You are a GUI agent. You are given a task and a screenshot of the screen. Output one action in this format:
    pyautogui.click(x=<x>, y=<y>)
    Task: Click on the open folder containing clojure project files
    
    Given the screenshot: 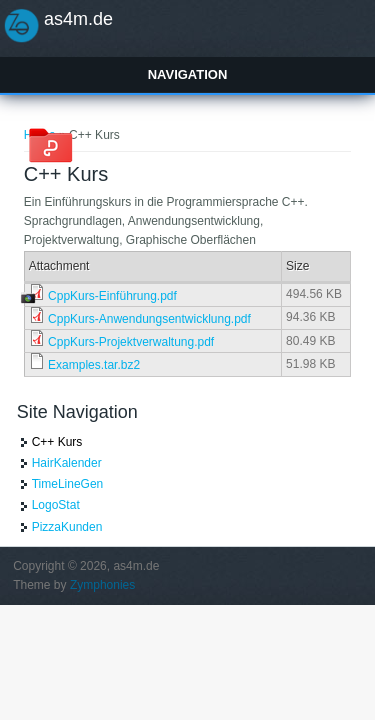 What is the action you would take?
    pyautogui.click(x=28, y=298)
    